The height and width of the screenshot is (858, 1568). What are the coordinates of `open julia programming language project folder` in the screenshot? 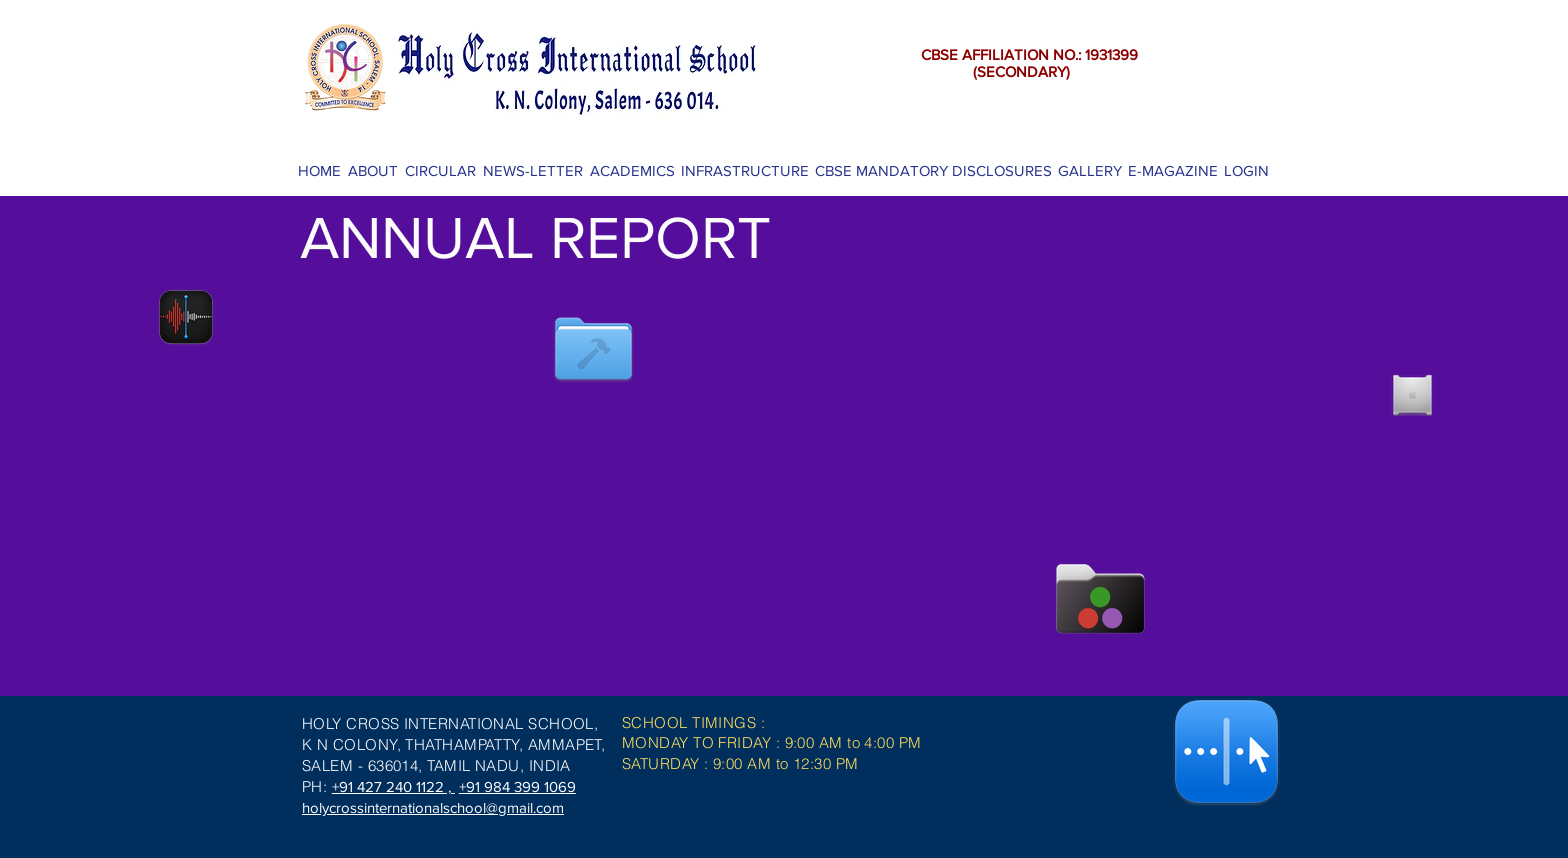 It's located at (1100, 601).